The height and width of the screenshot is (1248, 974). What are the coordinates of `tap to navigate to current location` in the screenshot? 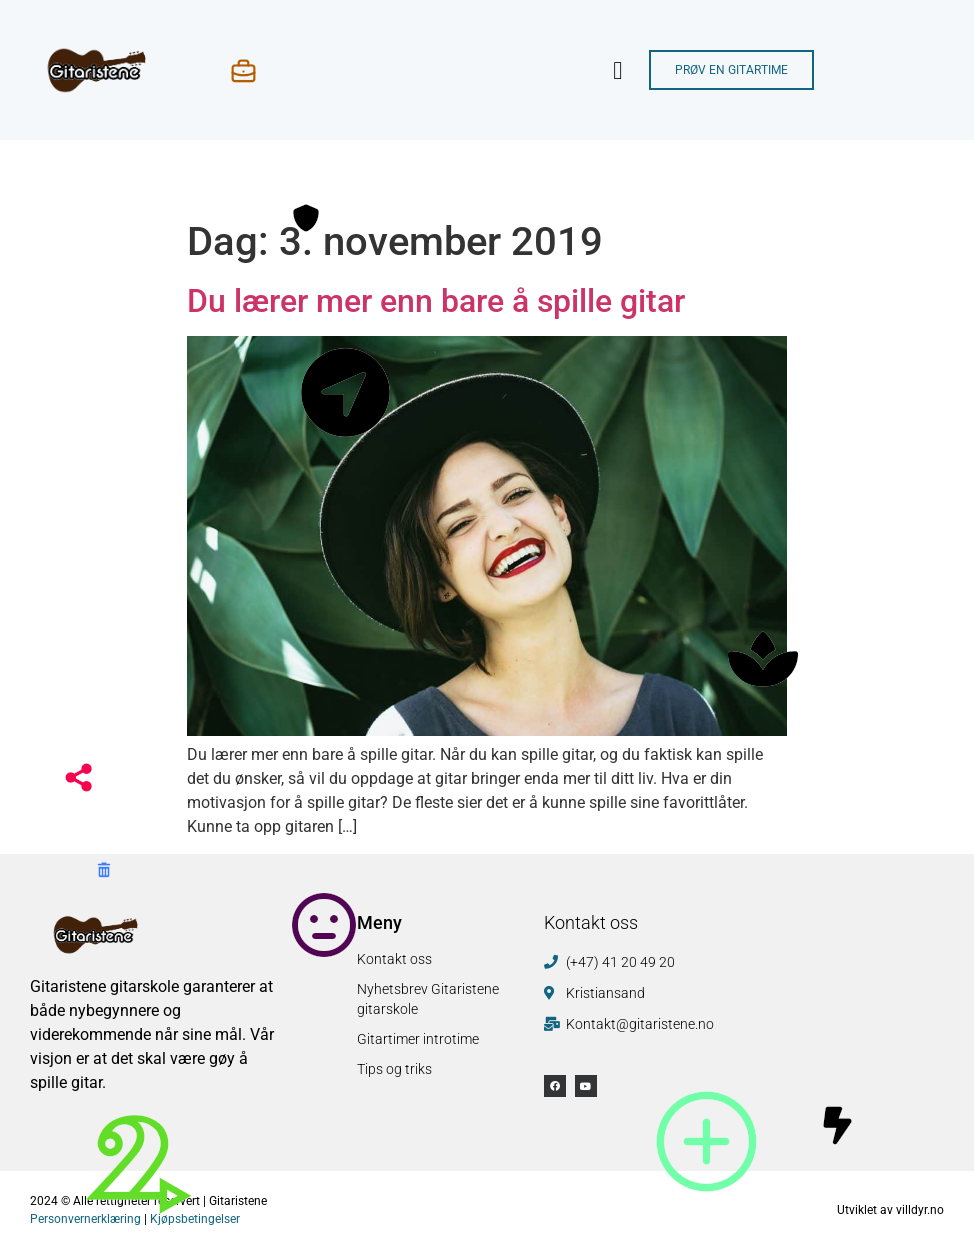 It's located at (345, 392).